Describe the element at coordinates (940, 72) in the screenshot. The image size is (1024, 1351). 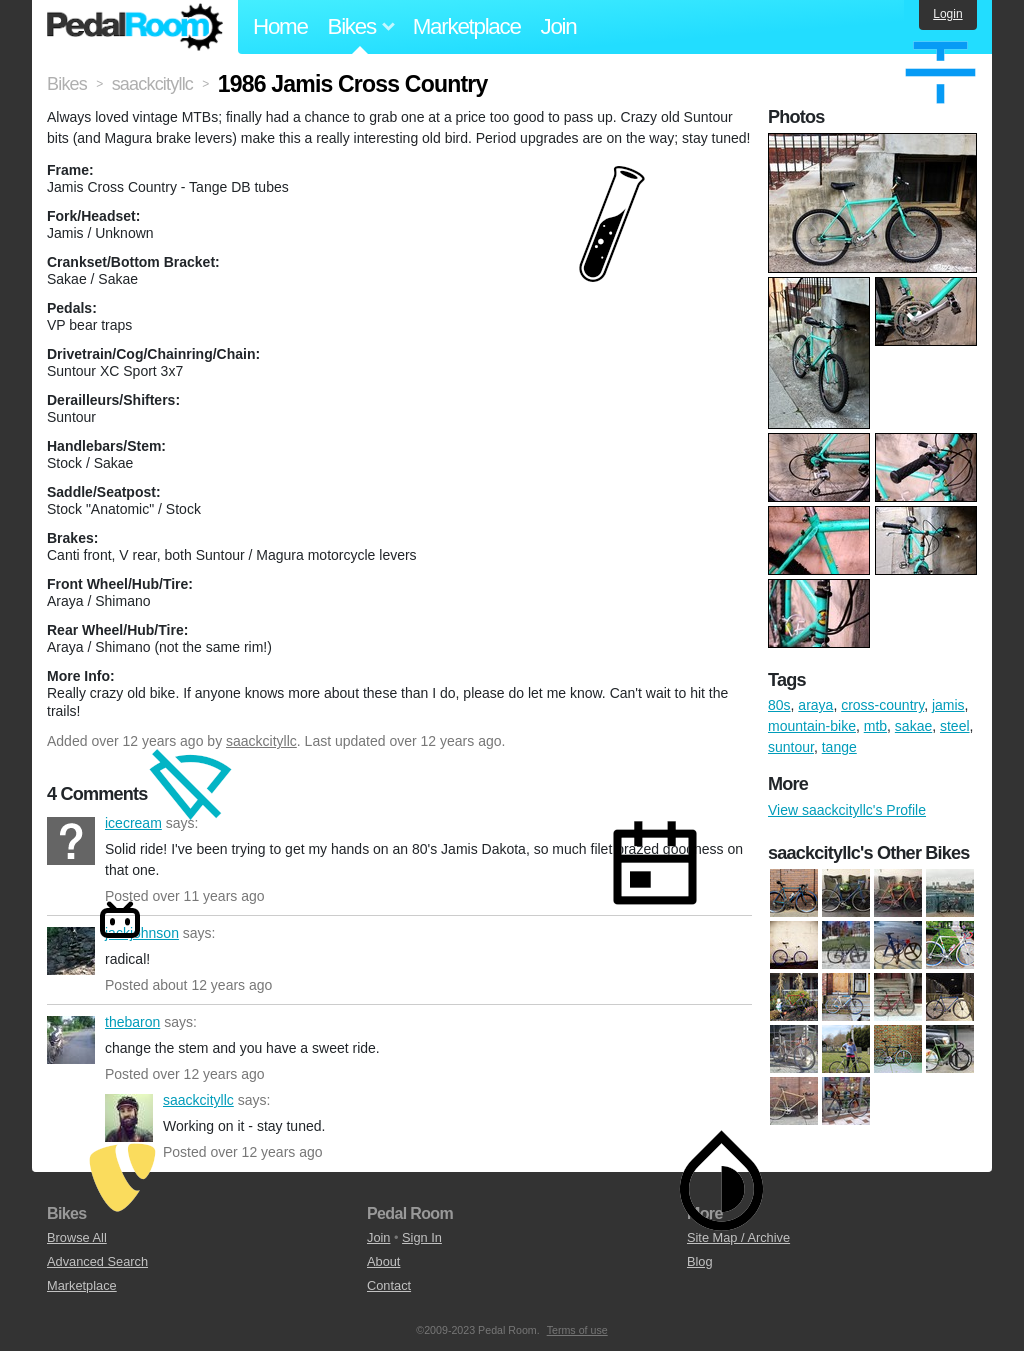
I see `apply strikethrough formatting to selected text` at that location.